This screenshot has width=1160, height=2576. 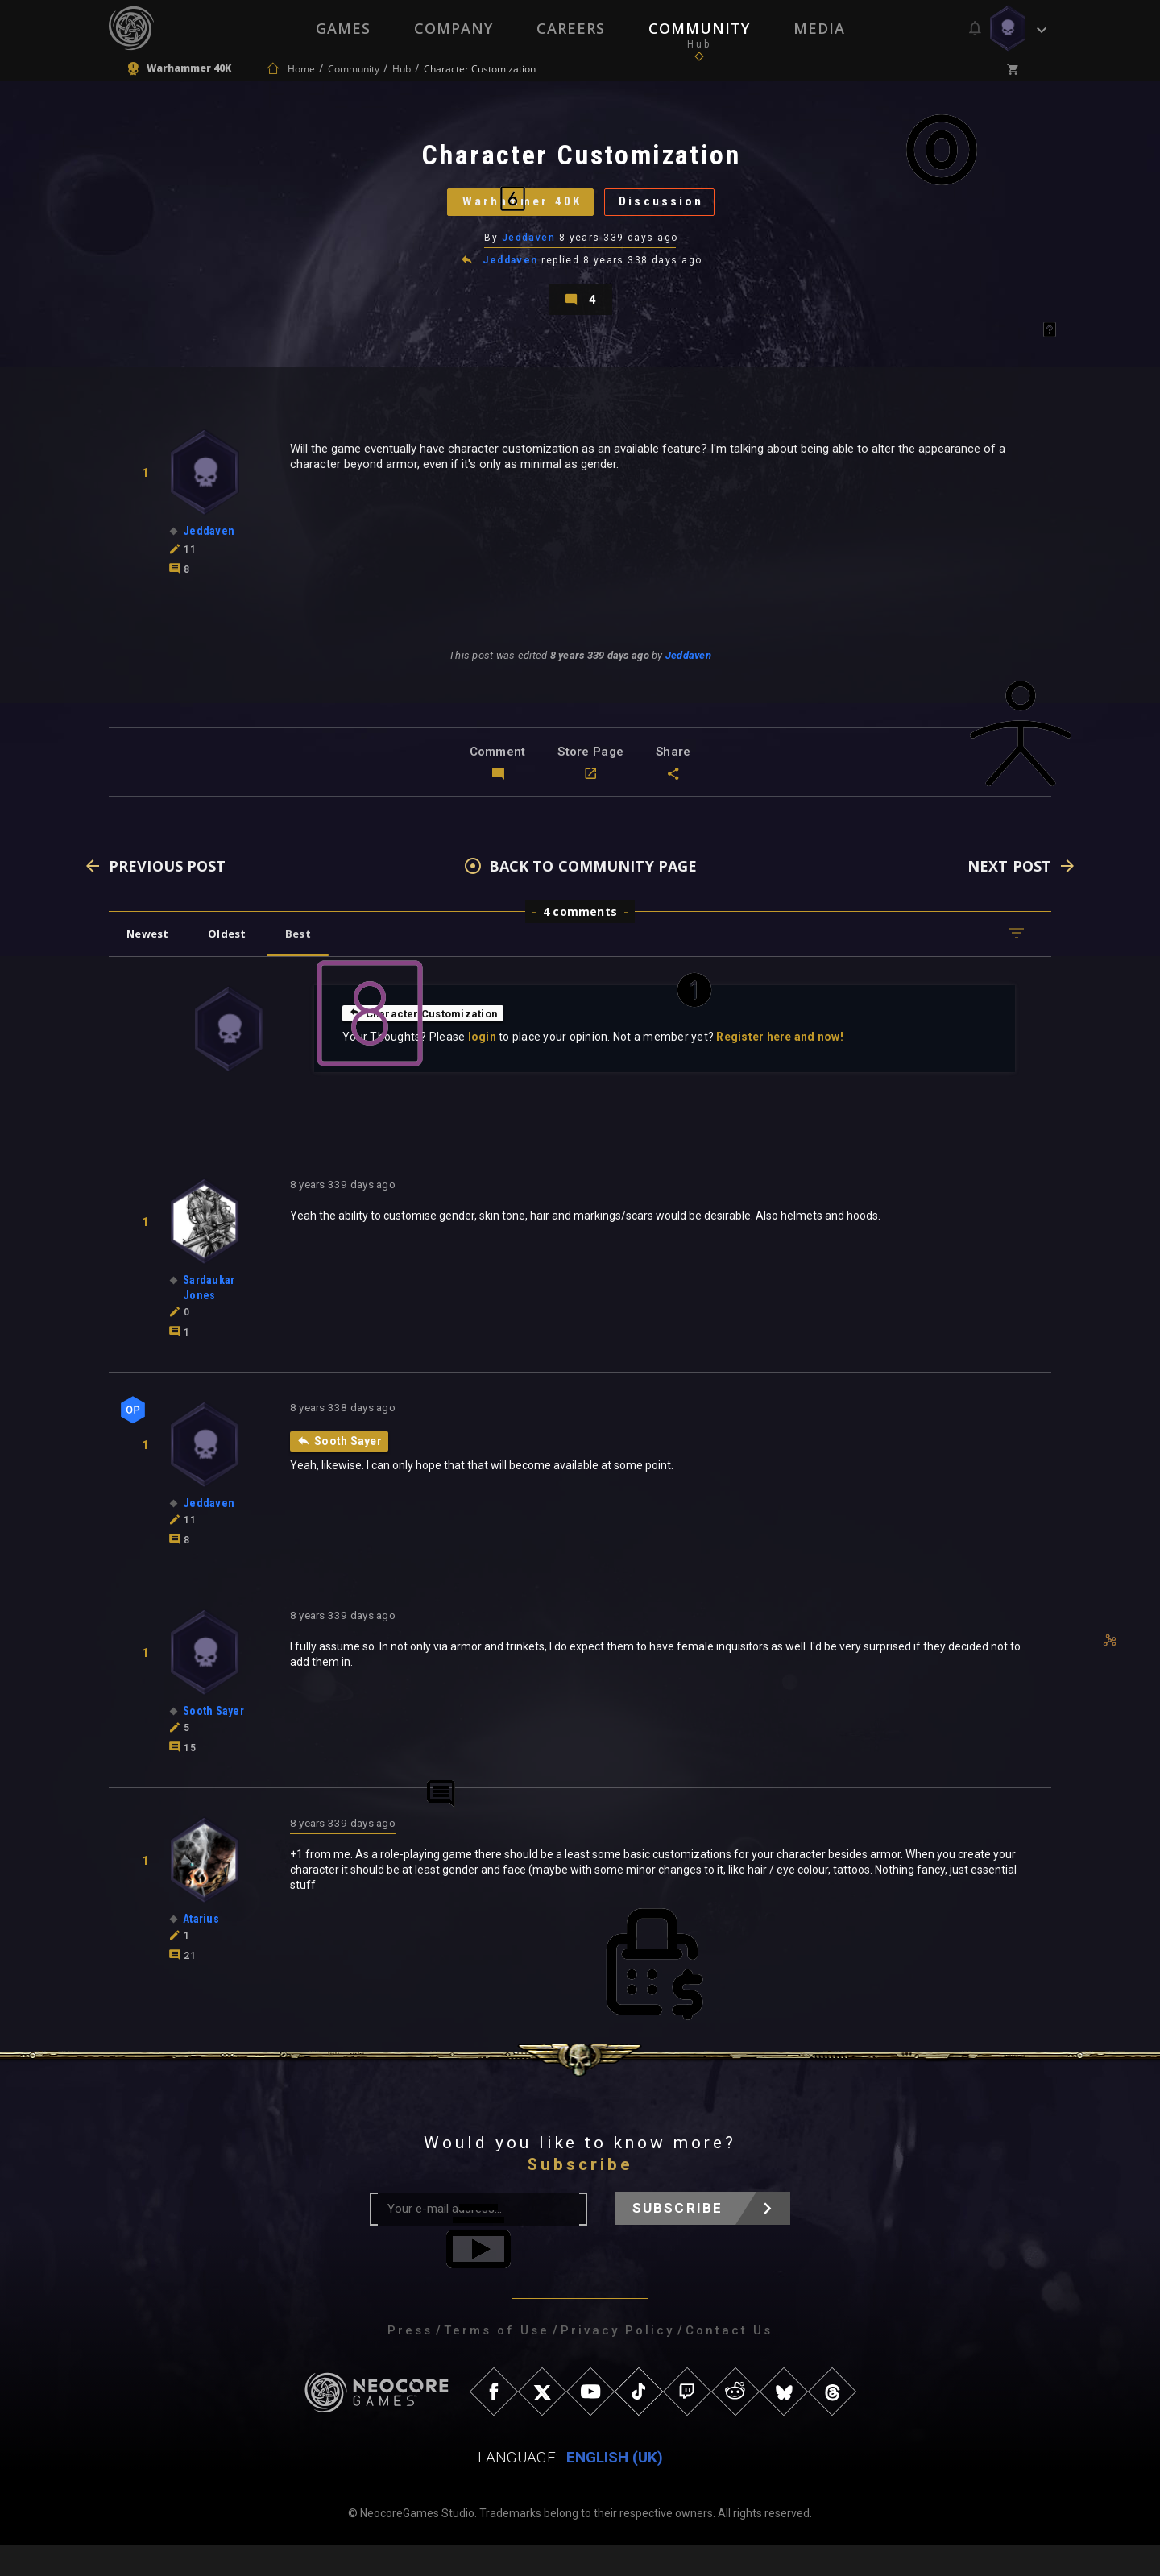 I want to click on access help or FAQ section, so click(x=1050, y=329).